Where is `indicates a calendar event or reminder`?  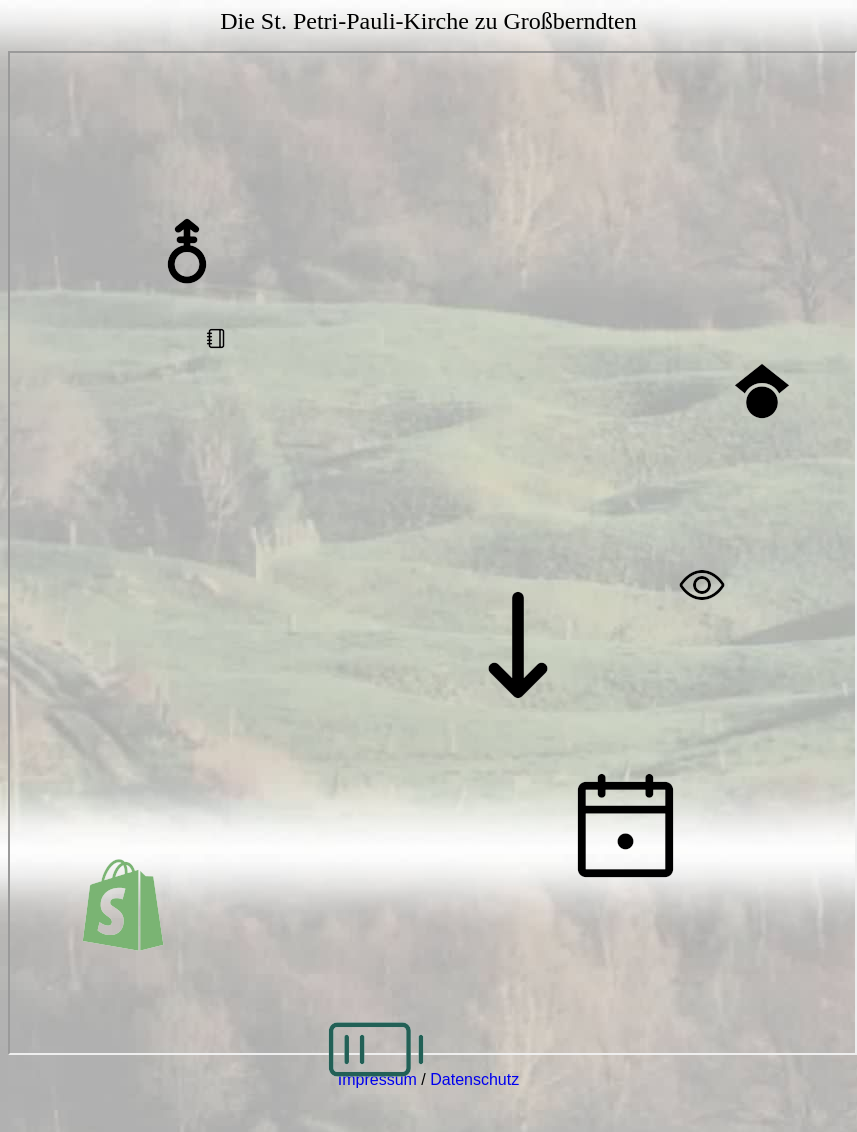 indicates a calendar event or reminder is located at coordinates (625, 829).